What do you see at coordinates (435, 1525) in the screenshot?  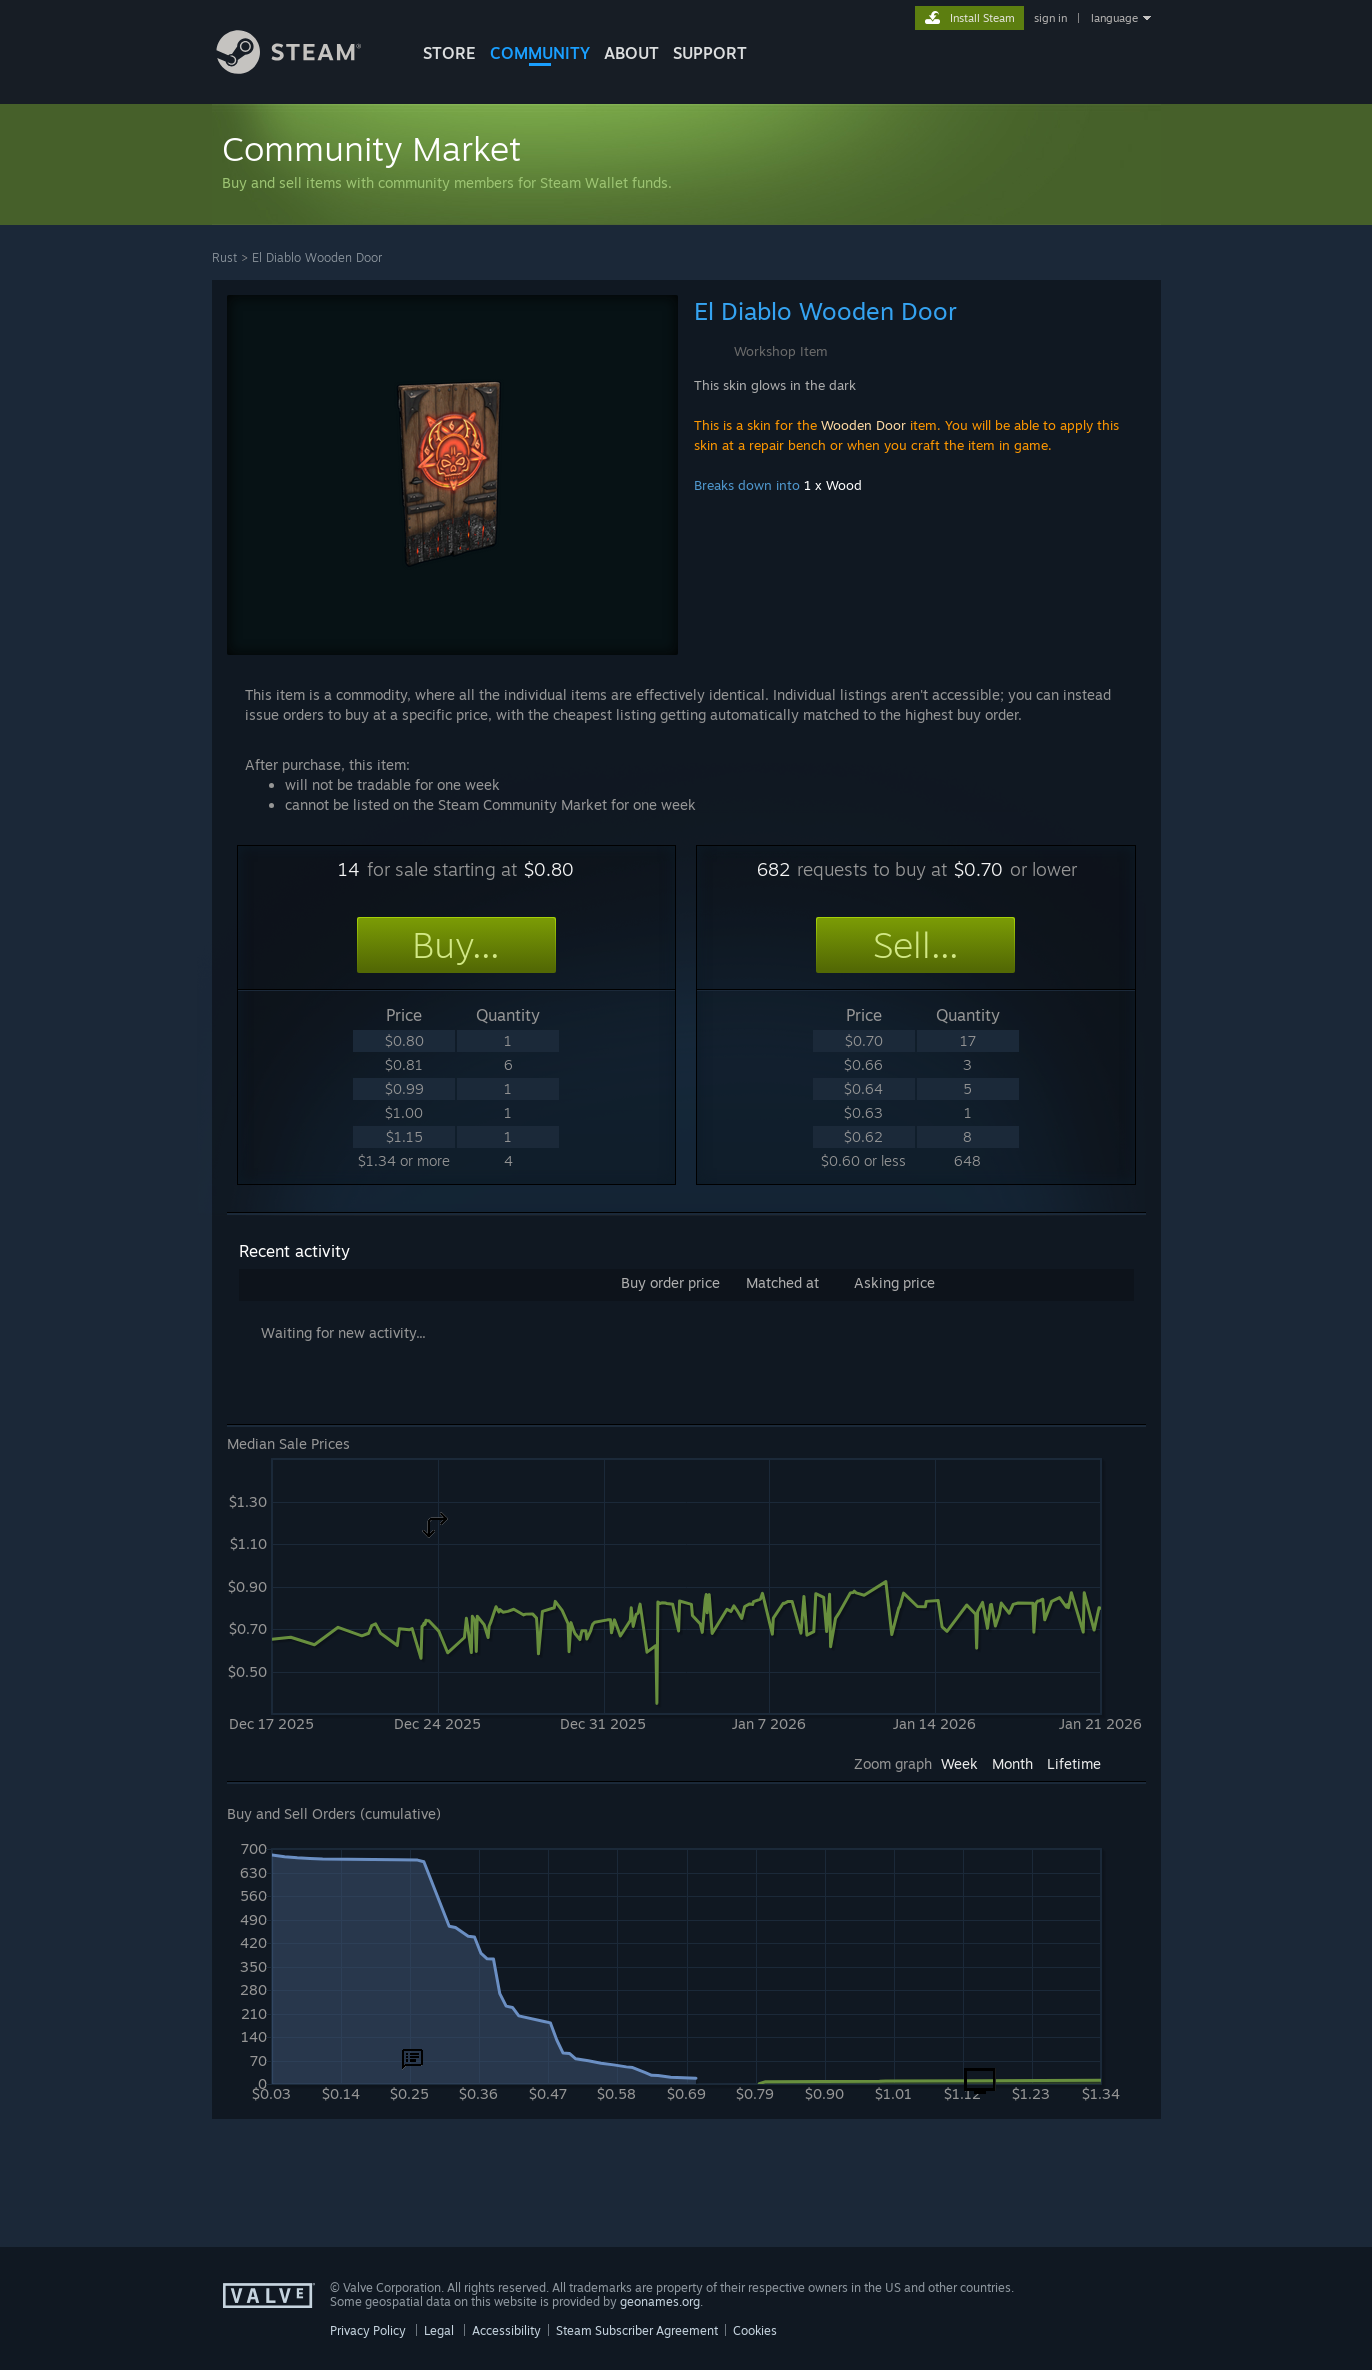 I see `resize element diagonally` at bounding box center [435, 1525].